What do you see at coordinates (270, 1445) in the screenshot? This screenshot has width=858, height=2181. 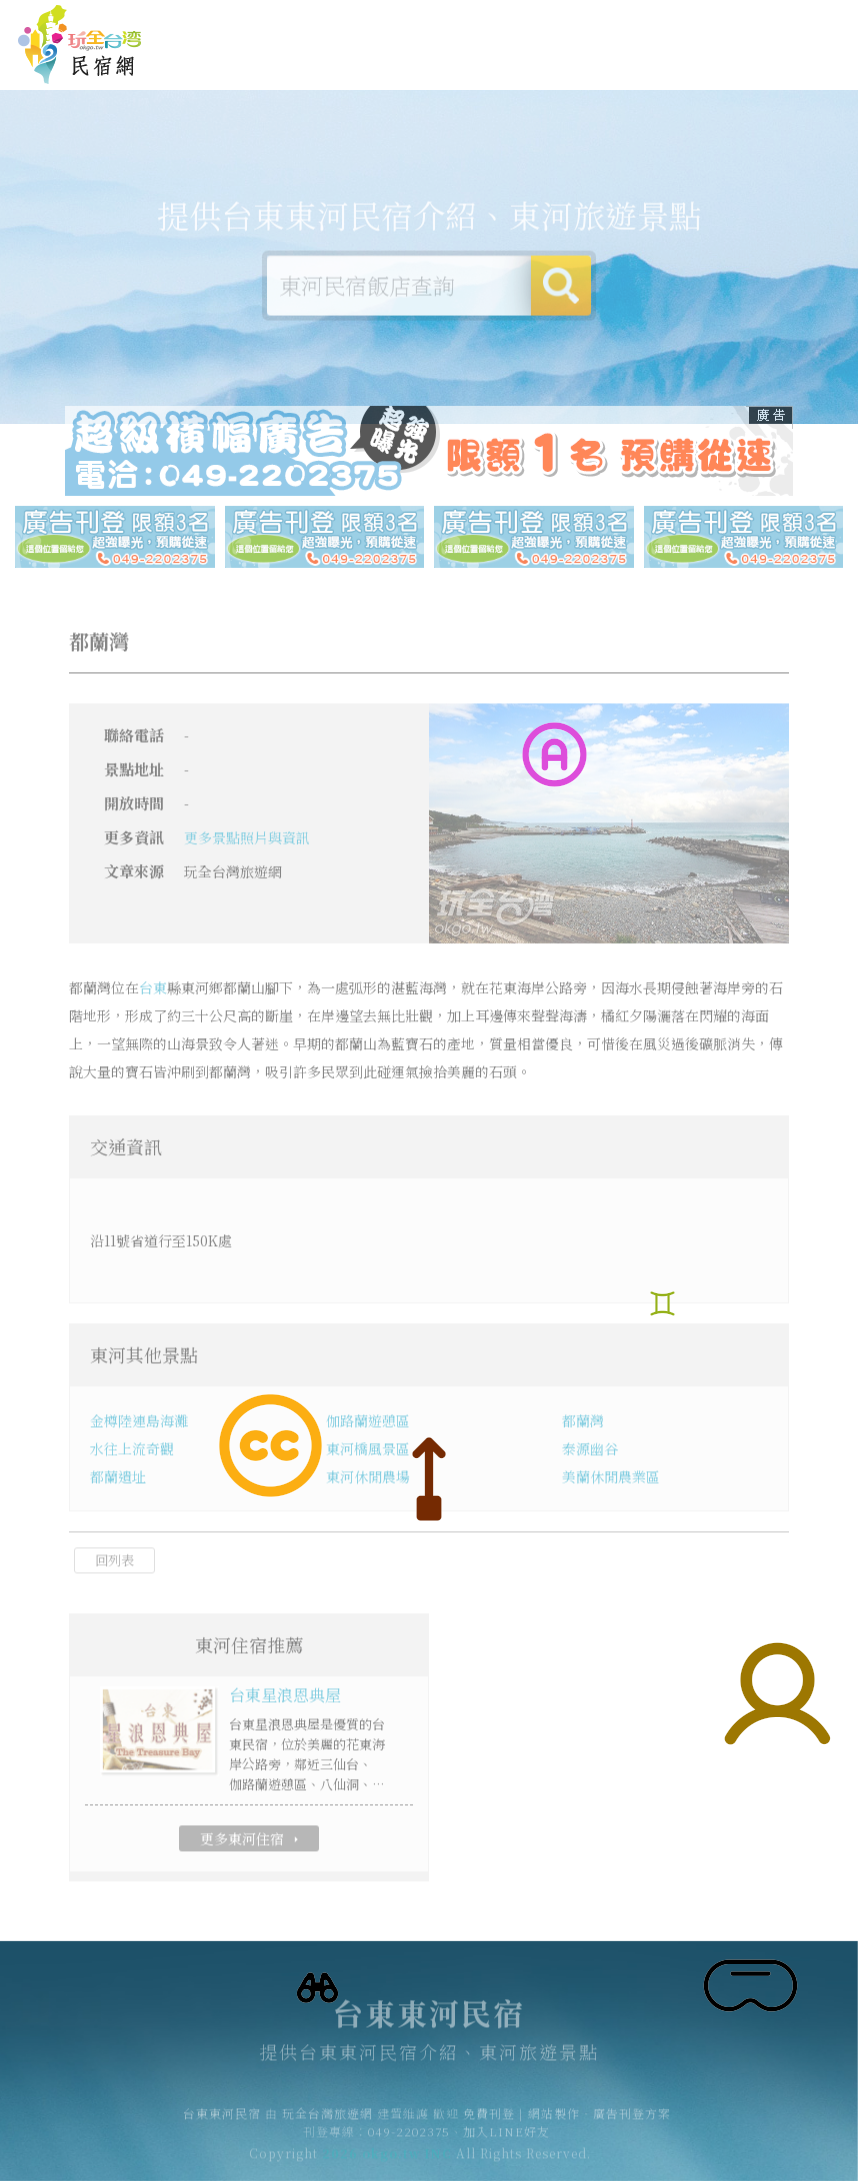 I see `indicates content is licensed under creative commons` at bounding box center [270, 1445].